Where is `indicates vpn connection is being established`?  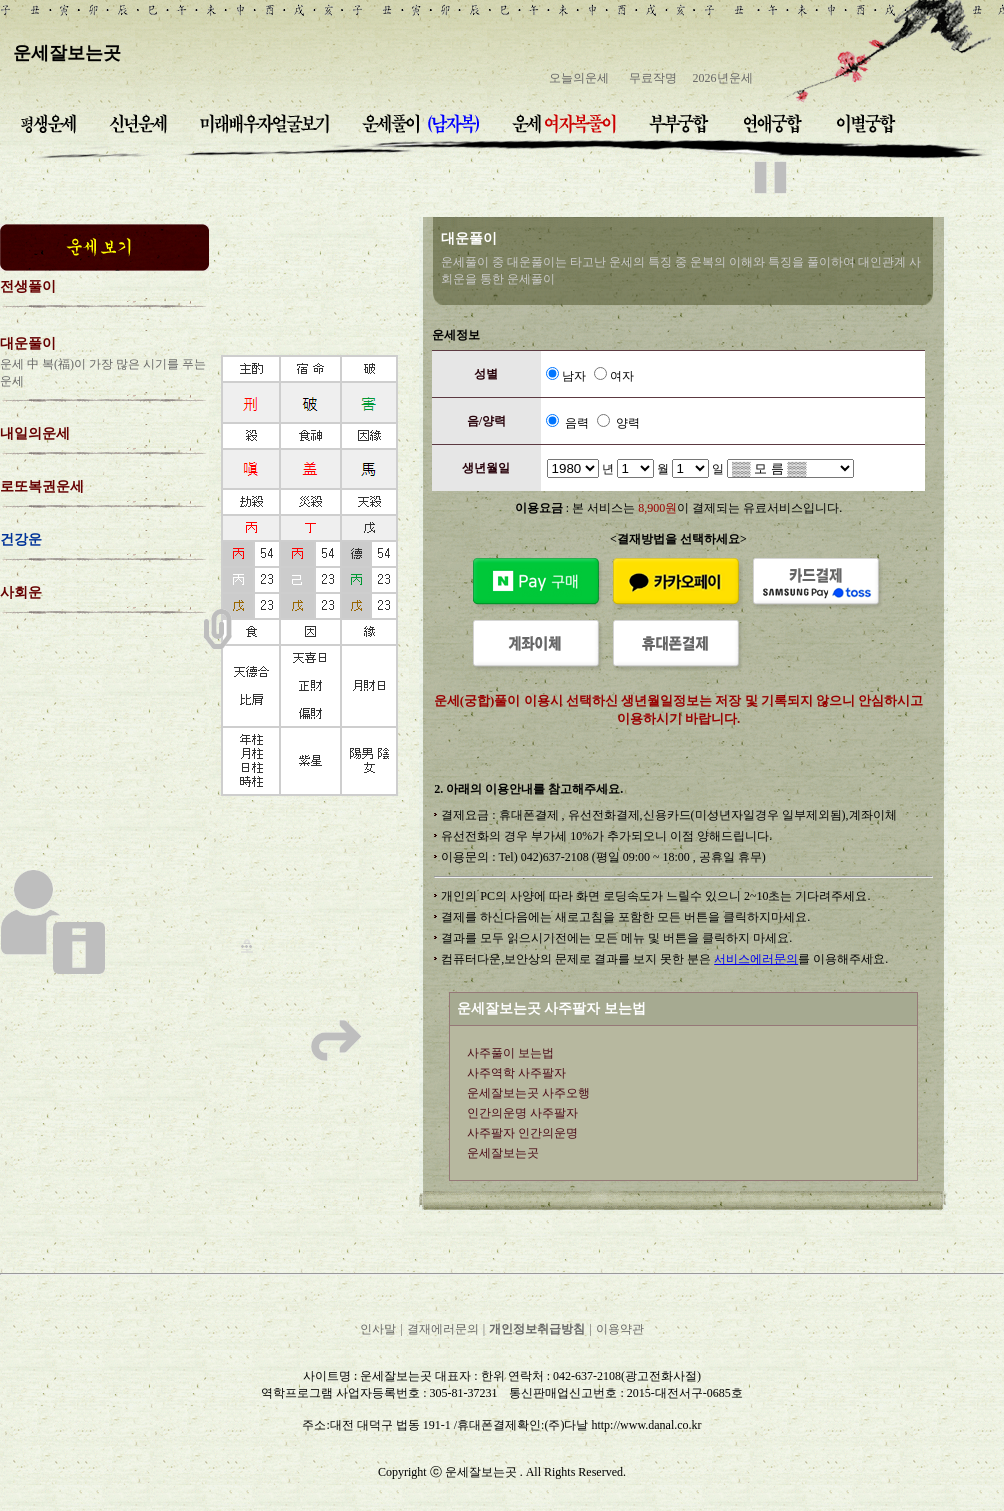 indicates vpn connection is being established is located at coordinates (247, 946).